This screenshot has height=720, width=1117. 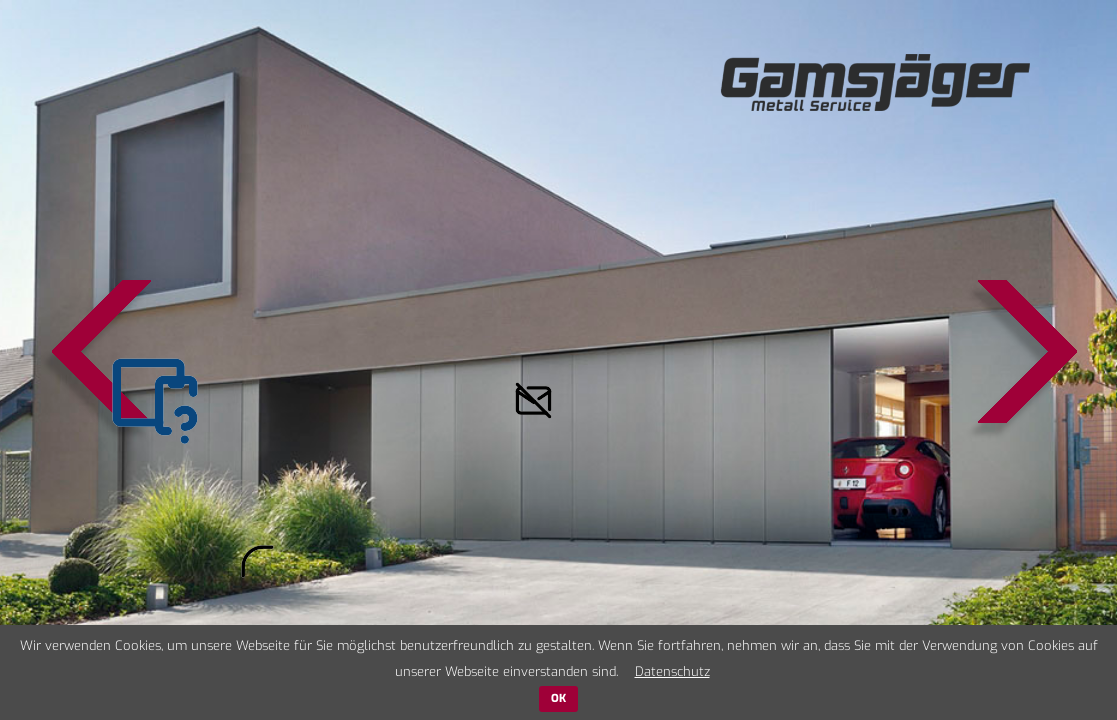 I want to click on email notifications disabled, so click(x=533, y=400).